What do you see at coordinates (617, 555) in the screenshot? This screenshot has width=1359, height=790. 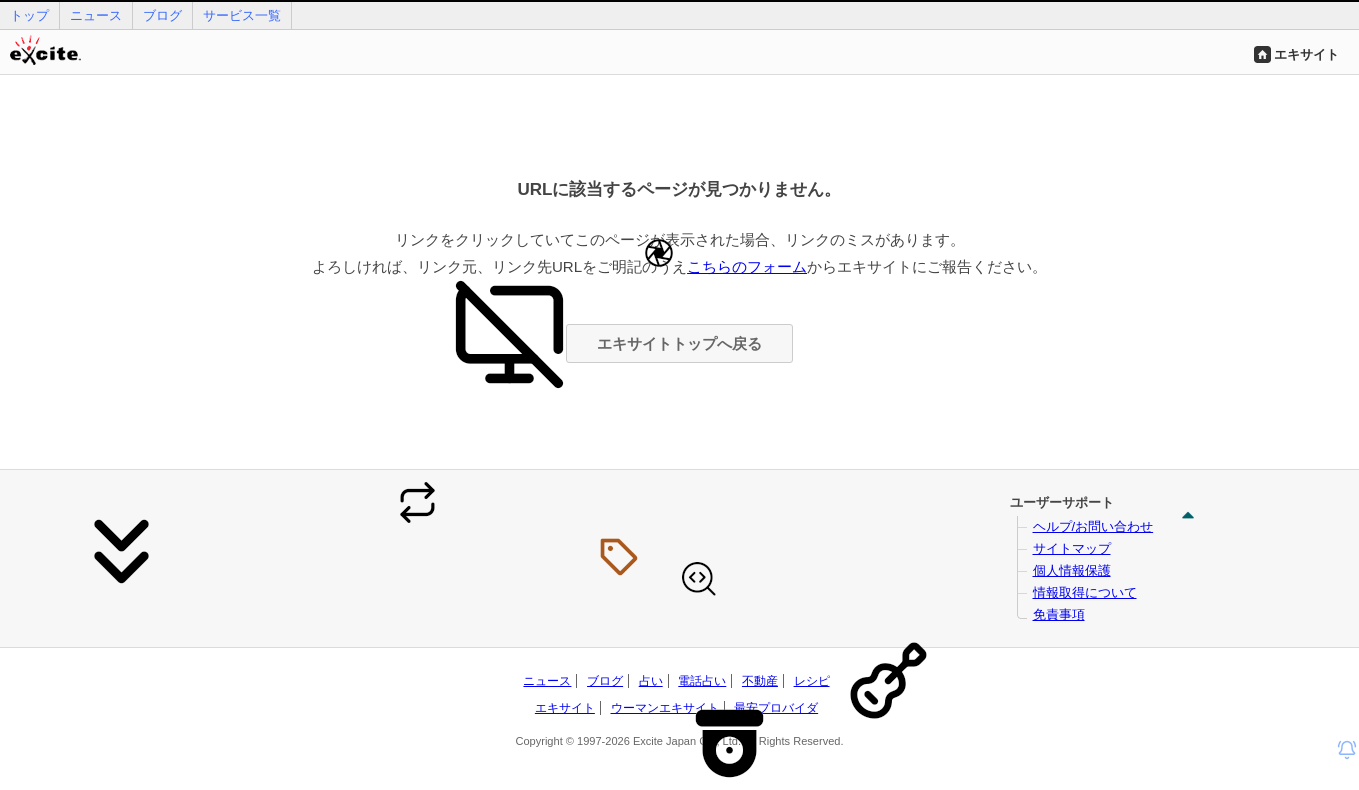 I see `add a tag or label to an item` at bounding box center [617, 555].